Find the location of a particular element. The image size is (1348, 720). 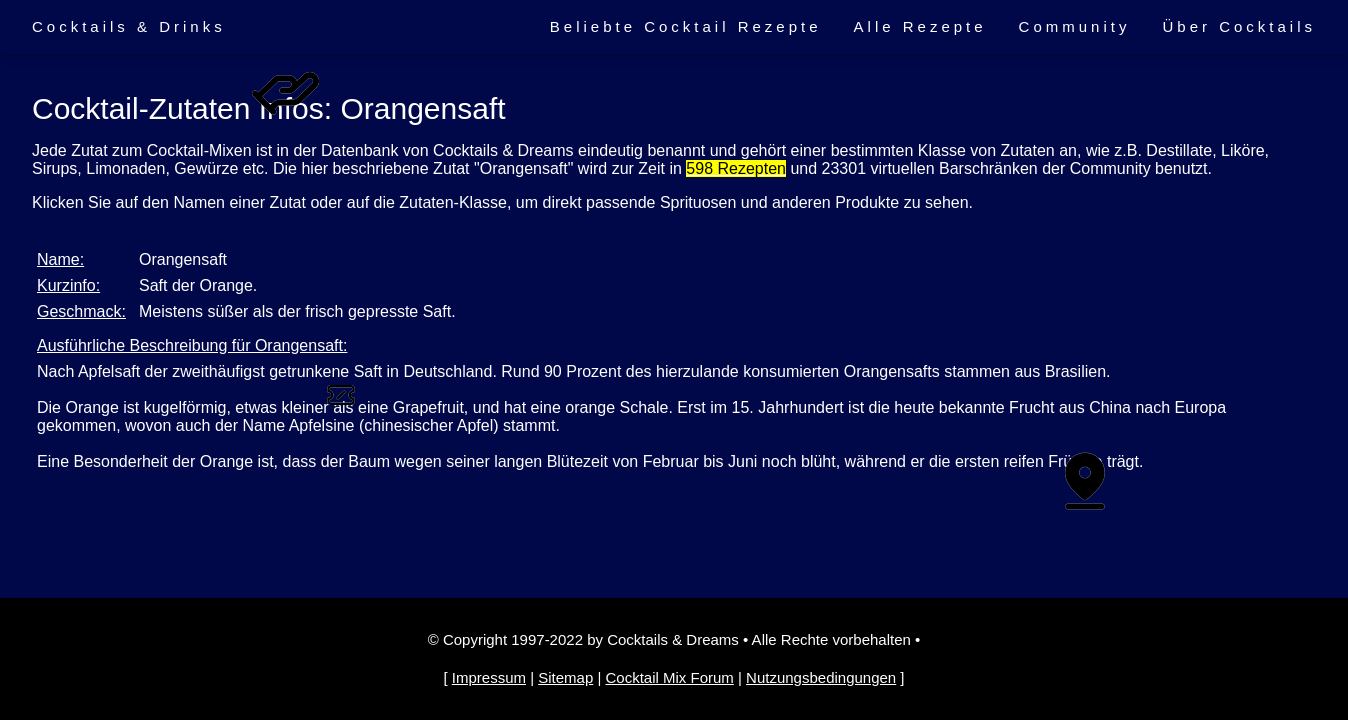

access help or support options is located at coordinates (285, 90).